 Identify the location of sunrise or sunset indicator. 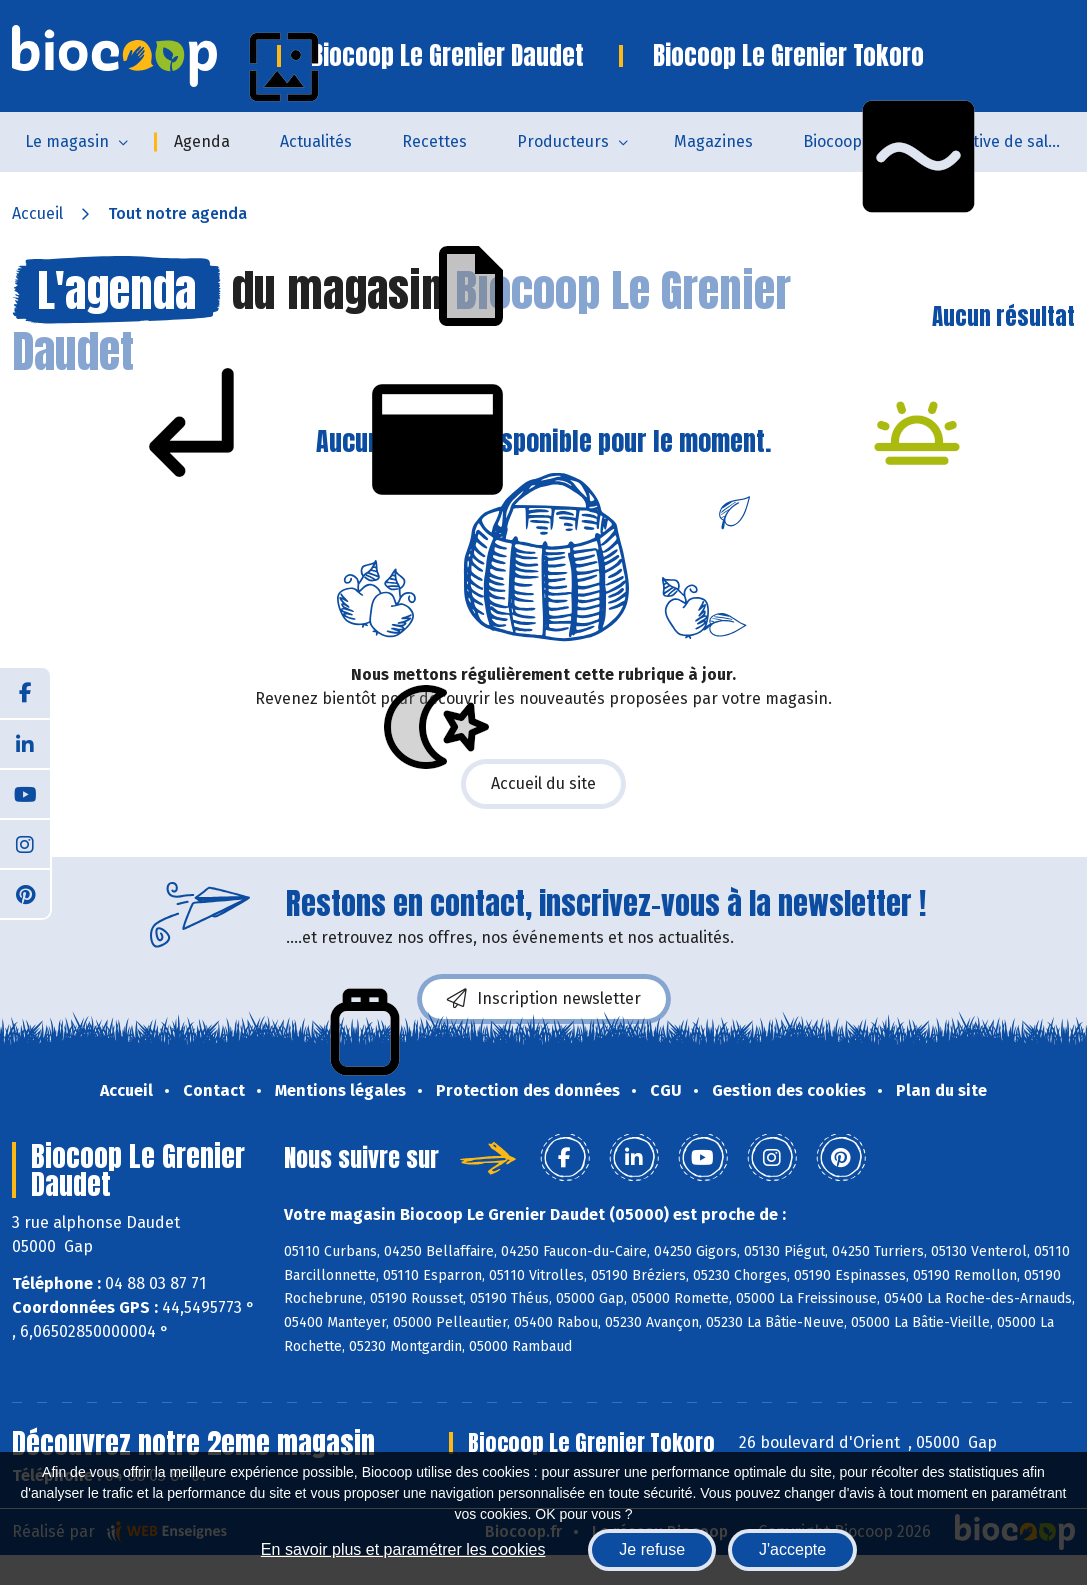
(917, 436).